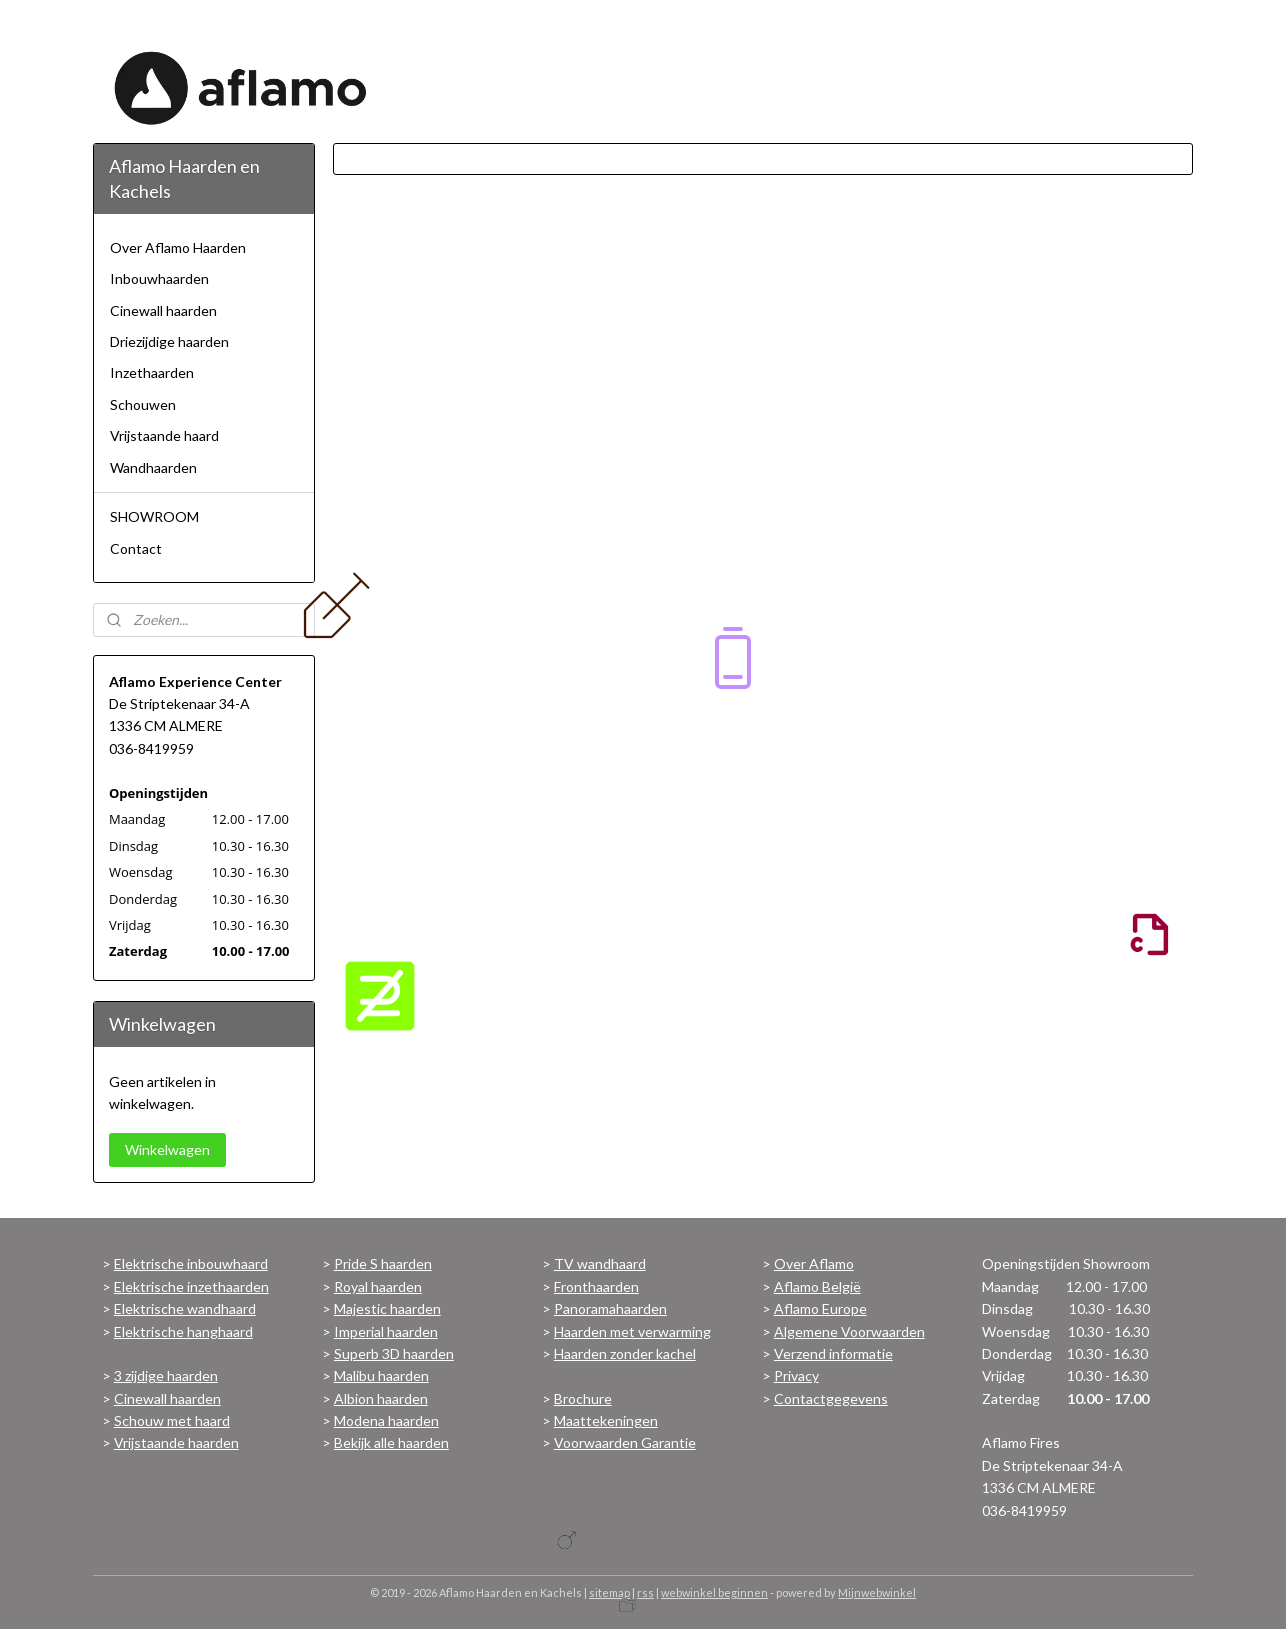 Image resolution: width=1286 pixels, height=1629 pixels. I want to click on open a C programming language file, so click(1150, 934).